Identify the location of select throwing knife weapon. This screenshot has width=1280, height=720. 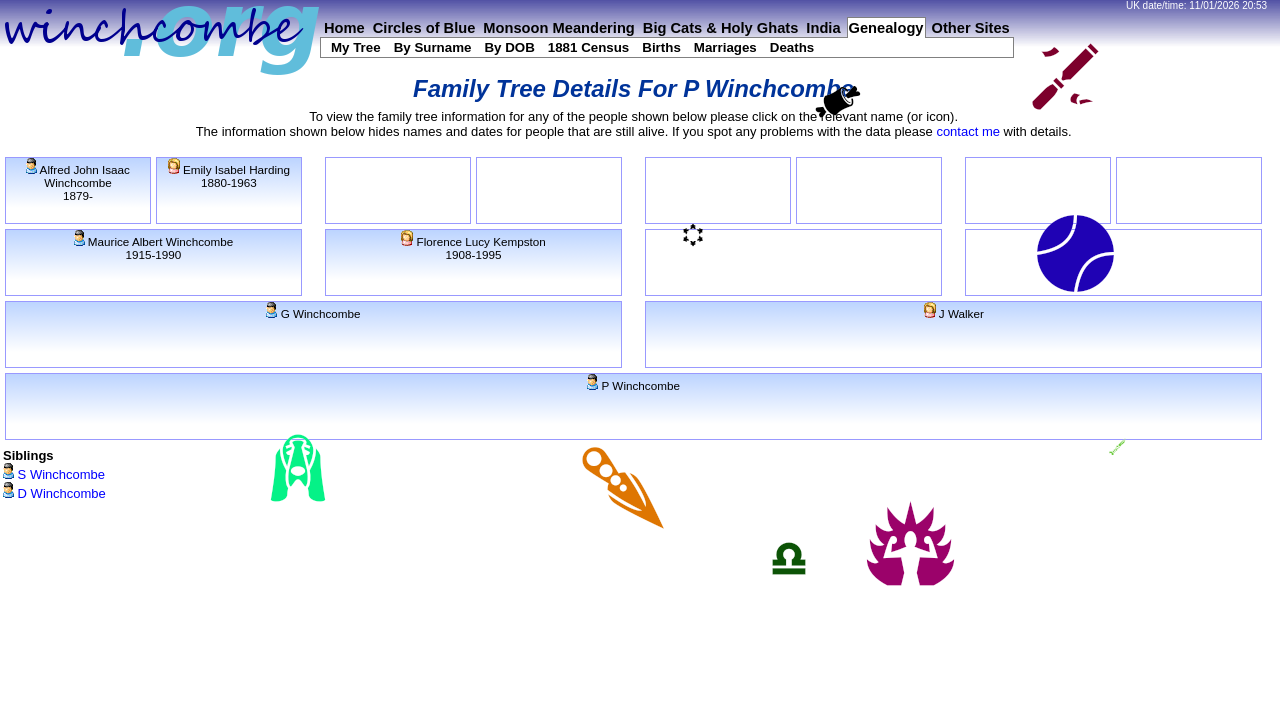
(623, 488).